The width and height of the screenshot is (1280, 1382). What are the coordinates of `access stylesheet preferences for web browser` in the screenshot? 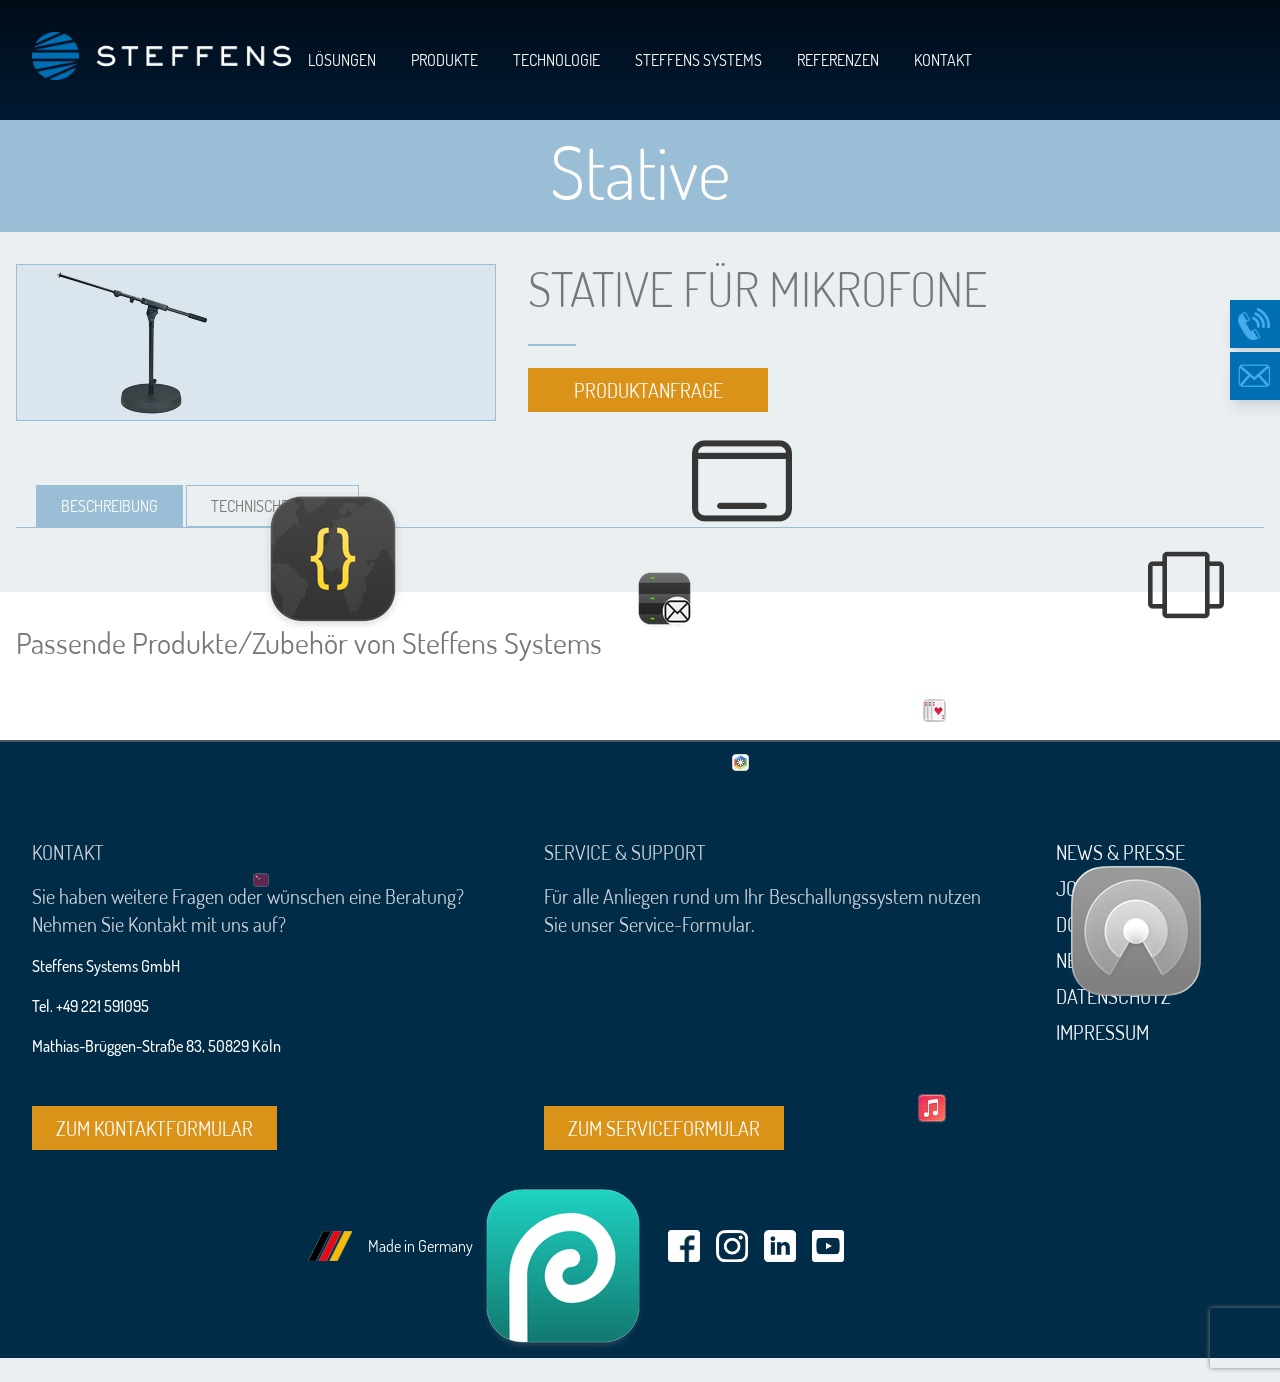 It's located at (333, 561).